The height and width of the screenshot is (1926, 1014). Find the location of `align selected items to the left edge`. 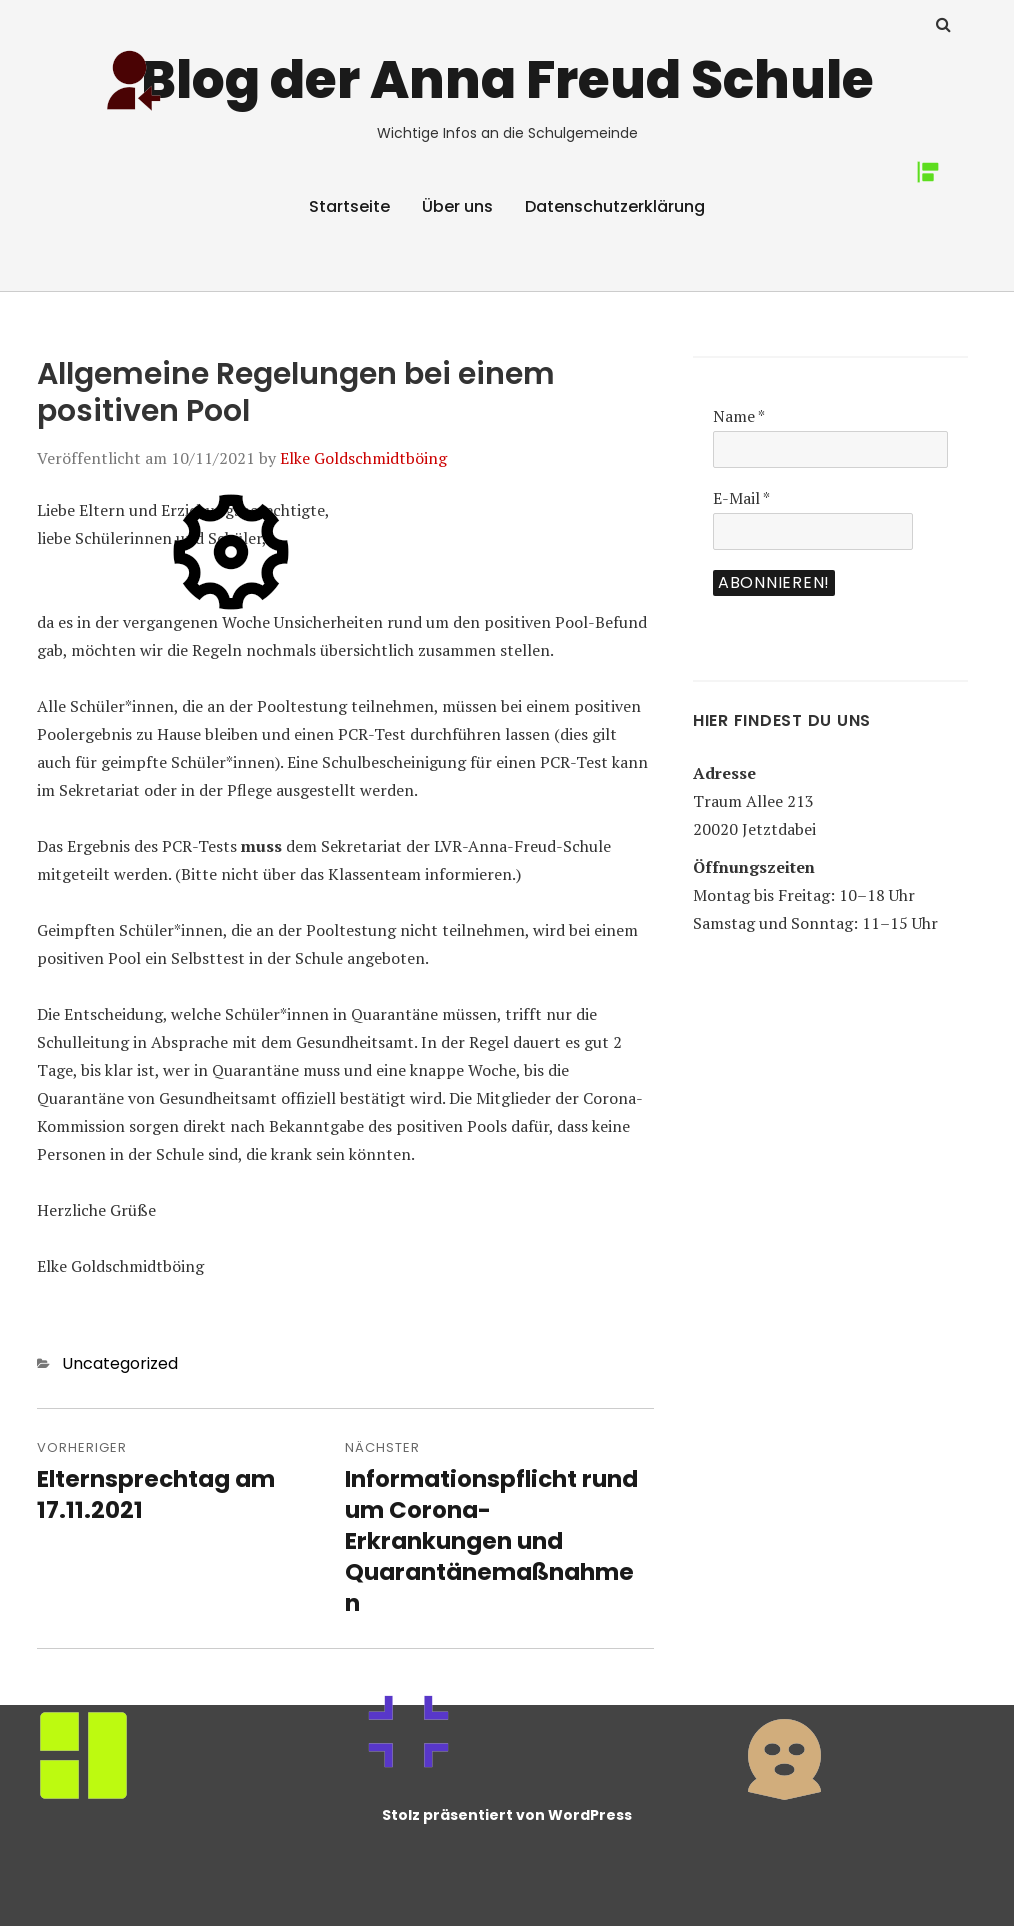

align selected items to the left edge is located at coordinates (928, 172).